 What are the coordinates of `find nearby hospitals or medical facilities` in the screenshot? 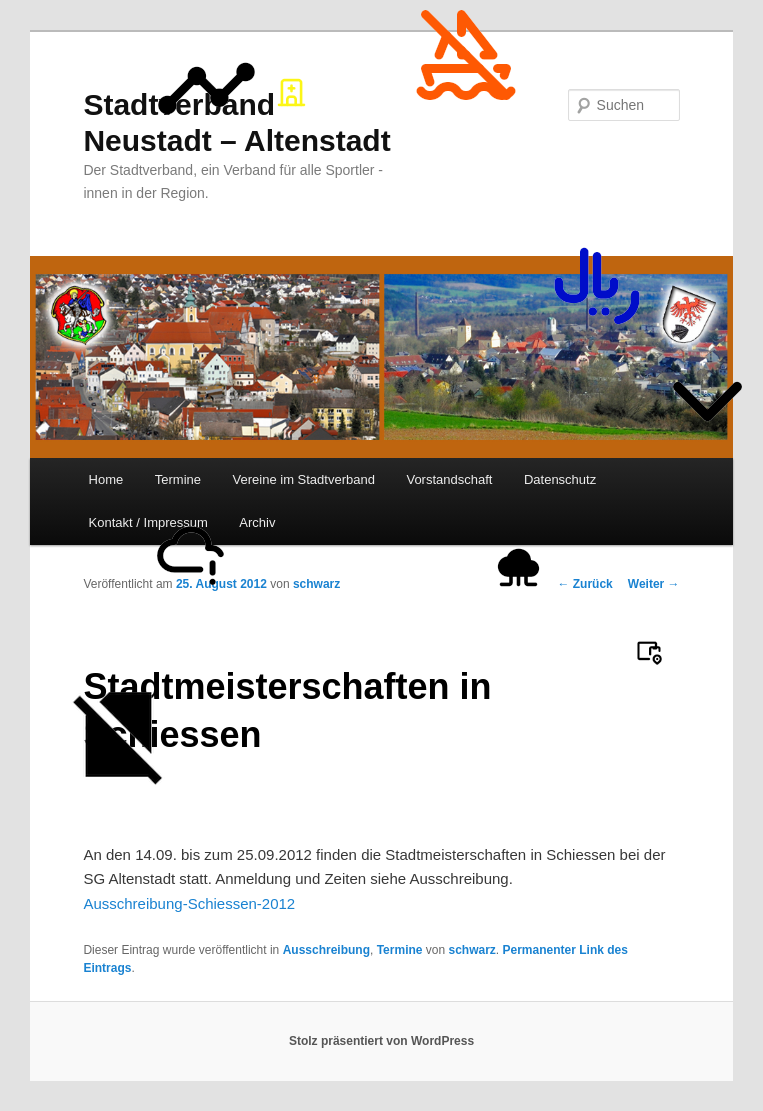 It's located at (291, 92).